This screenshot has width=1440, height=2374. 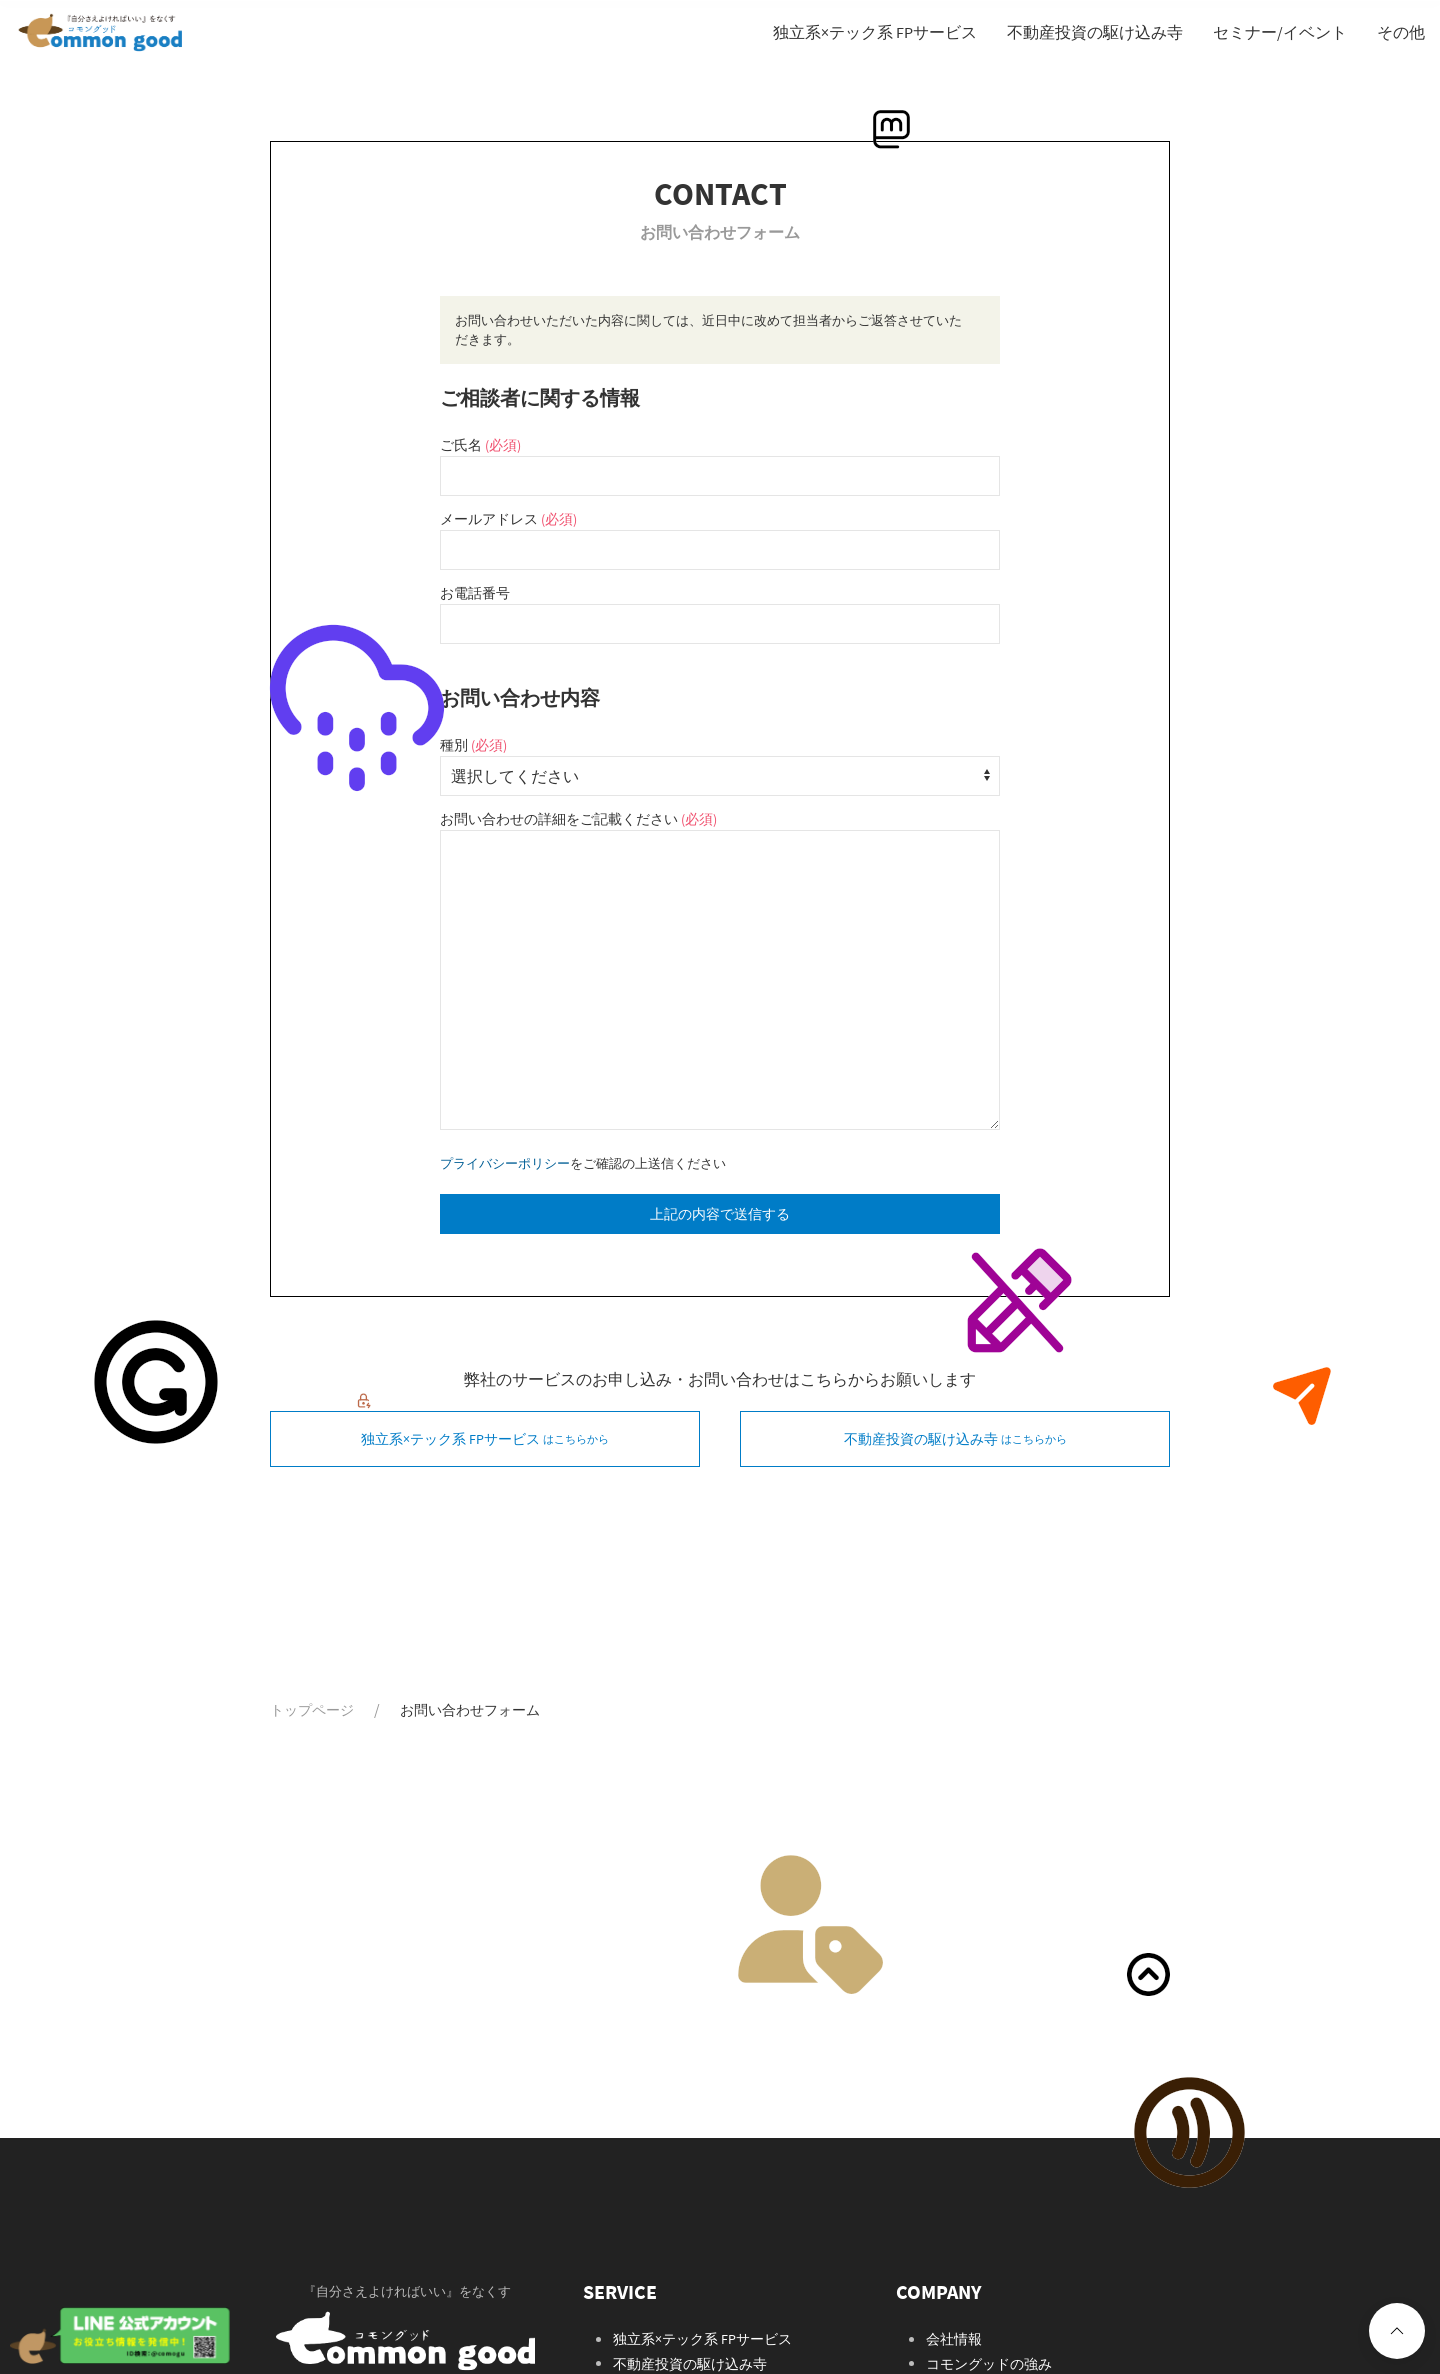 What do you see at coordinates (807, 1918) in the screenshot?
I see `tag or label a user profile` at bounding box center [807, 1918].